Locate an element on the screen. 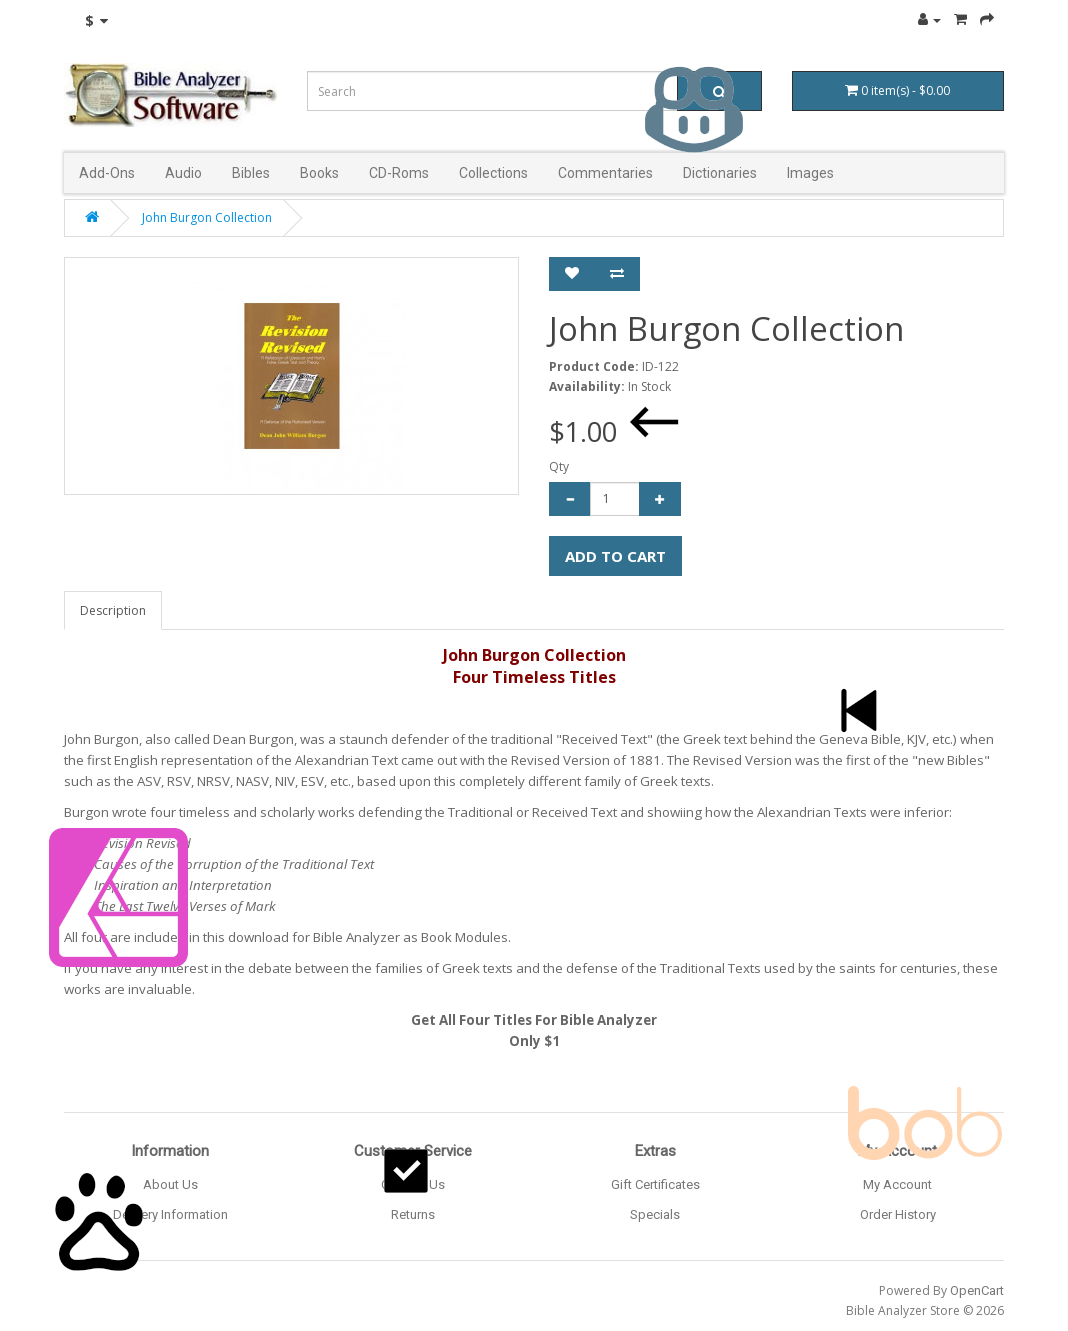 Image resolution: width=1068 pixels, height=1331 pixels. skip to previous track is located at coordinates (857, 710).